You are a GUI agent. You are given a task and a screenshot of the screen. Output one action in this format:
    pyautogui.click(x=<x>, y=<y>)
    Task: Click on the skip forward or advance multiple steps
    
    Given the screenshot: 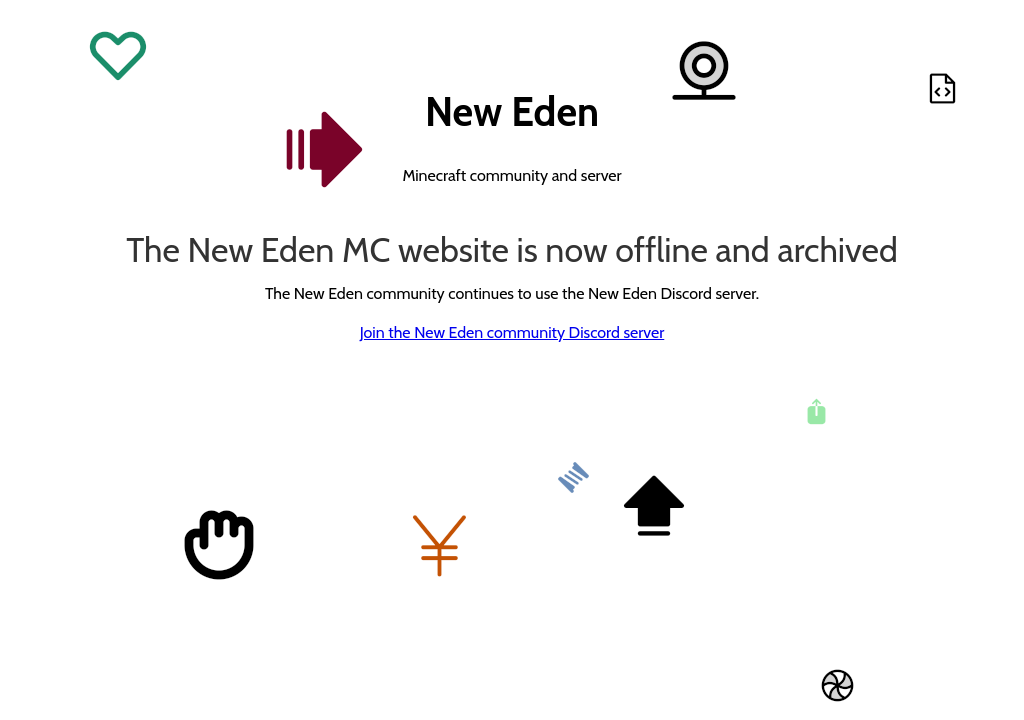 What is the action you would take?
    pyautogui.click(x=321, y=149)
    